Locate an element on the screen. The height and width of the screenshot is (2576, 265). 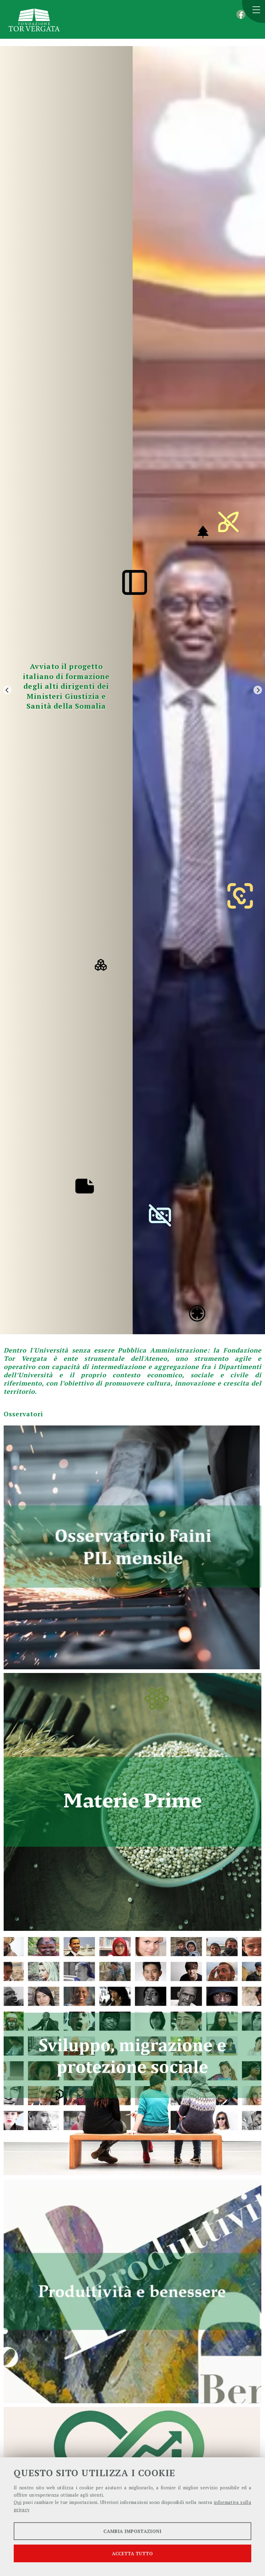
view document in landscape orientation is located at coordinates (84, 1186).